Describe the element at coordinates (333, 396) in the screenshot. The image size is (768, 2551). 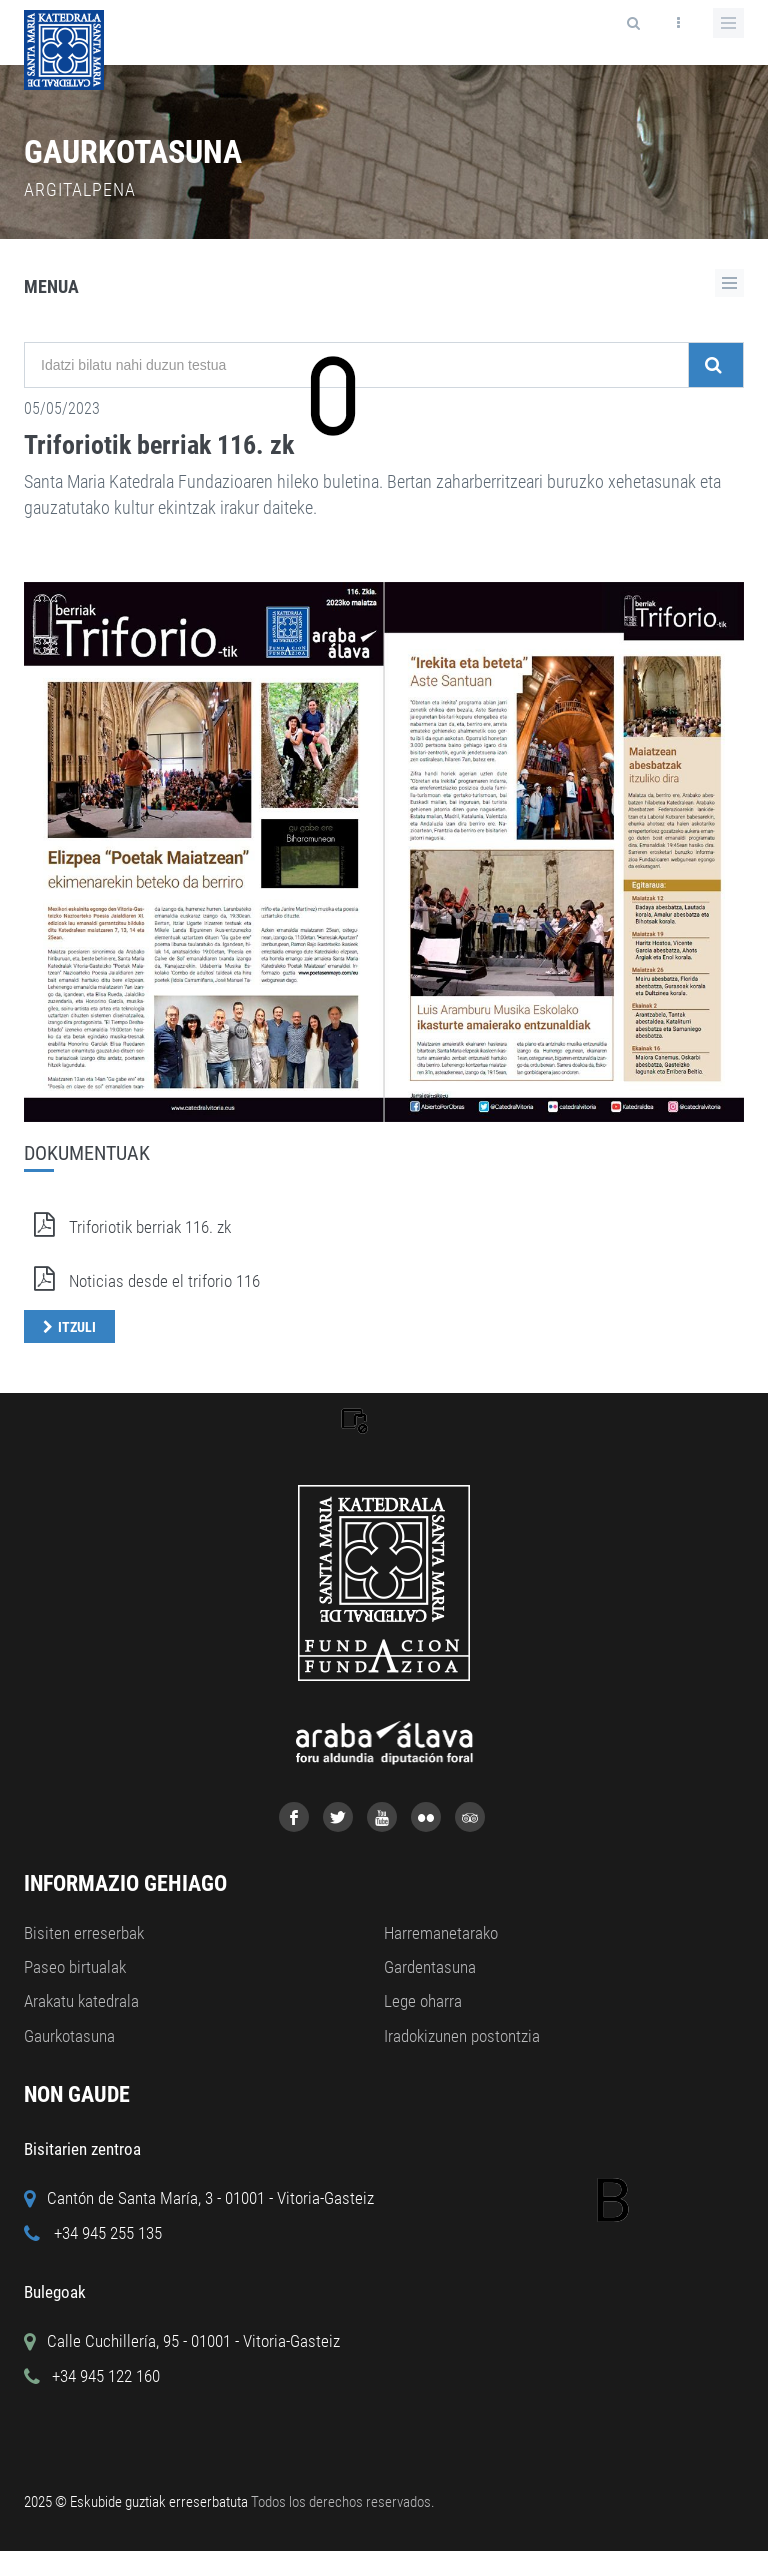
I see `indicates zero items or empty count` at that location.